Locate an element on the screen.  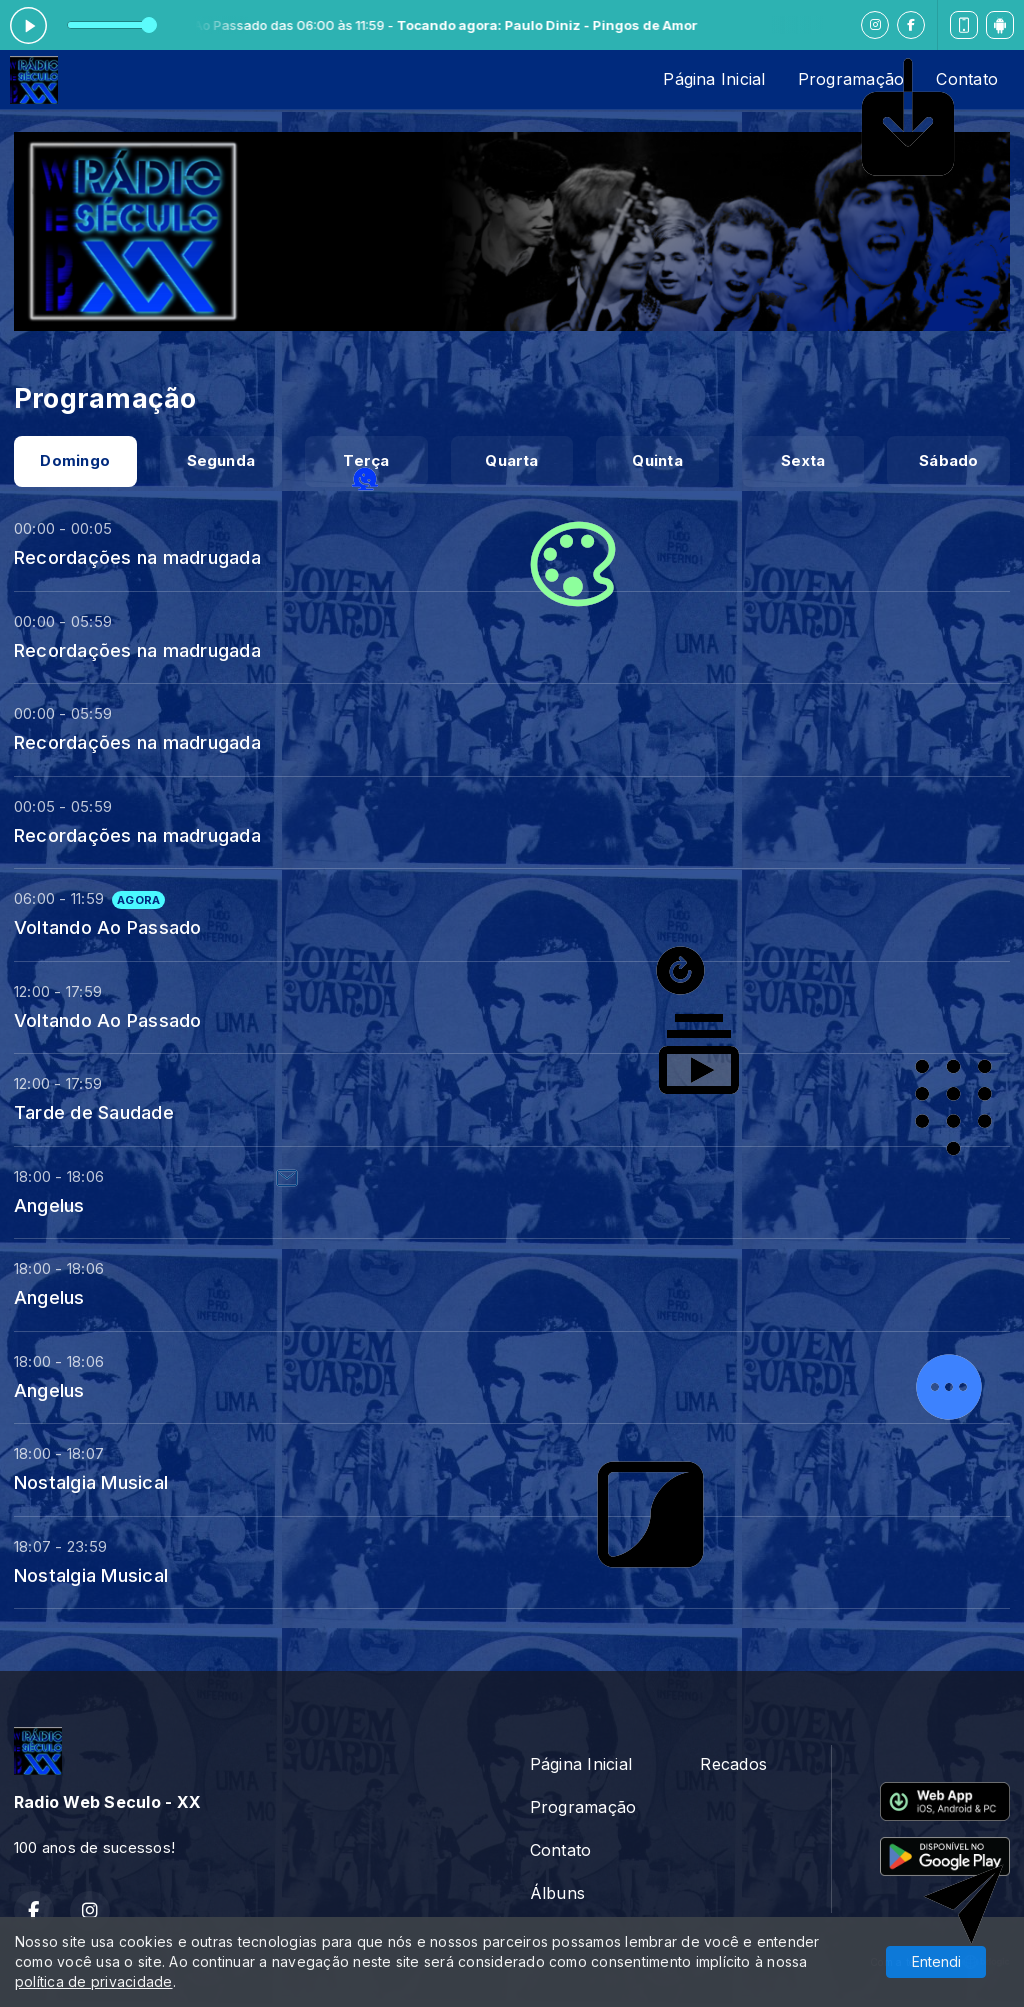
adjust display contrast settings is located at coordinates (650, 1514).